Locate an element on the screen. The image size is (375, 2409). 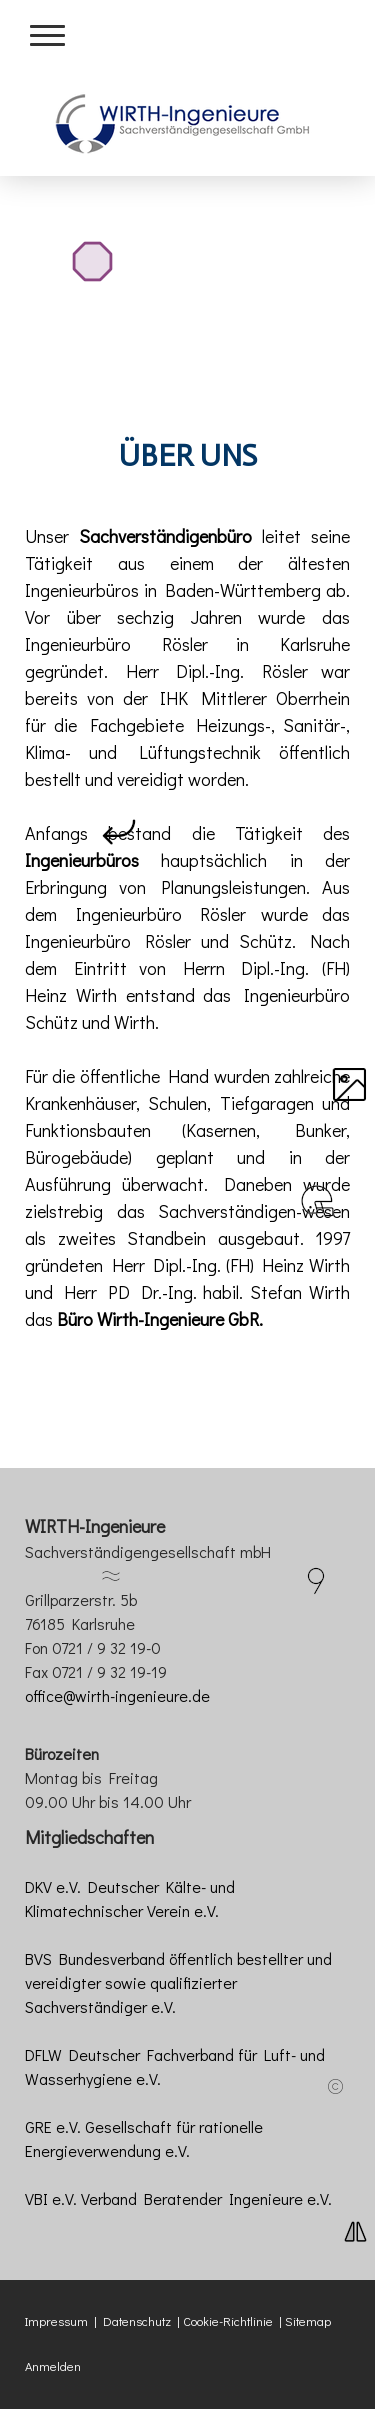
access football or sports content is located at coordinates (317, 1201).